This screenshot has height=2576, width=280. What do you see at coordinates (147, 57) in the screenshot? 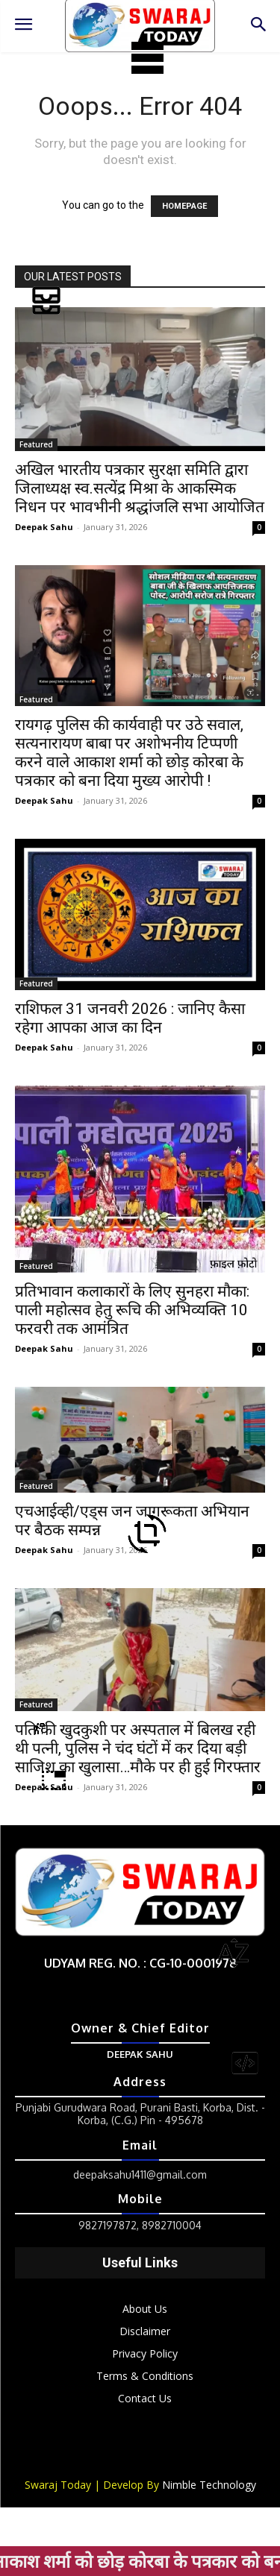
I see `view data in row format` at bounding box center [147, 57].